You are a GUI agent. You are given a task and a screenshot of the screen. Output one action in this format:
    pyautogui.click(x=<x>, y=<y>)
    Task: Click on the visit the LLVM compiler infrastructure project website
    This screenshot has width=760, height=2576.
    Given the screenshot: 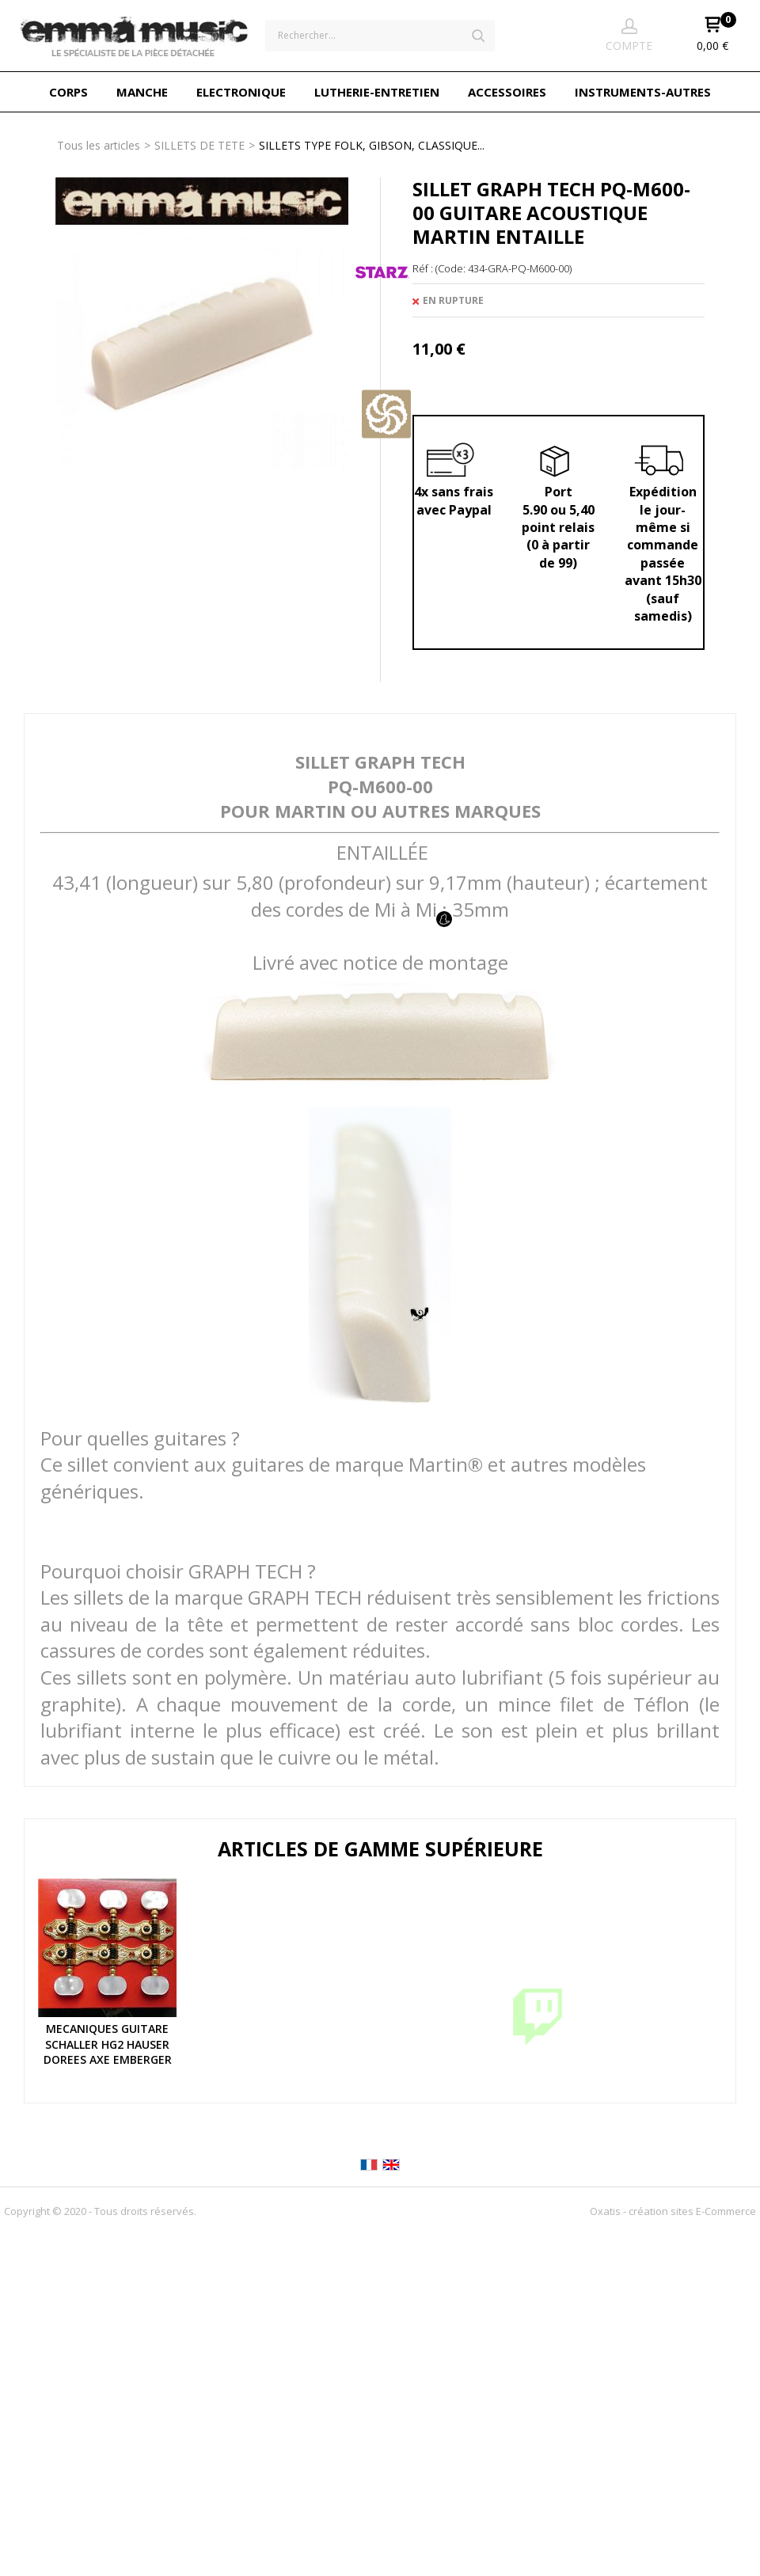 What is the action you would take?
    pyautogui.click(x=419, y=1313)
    